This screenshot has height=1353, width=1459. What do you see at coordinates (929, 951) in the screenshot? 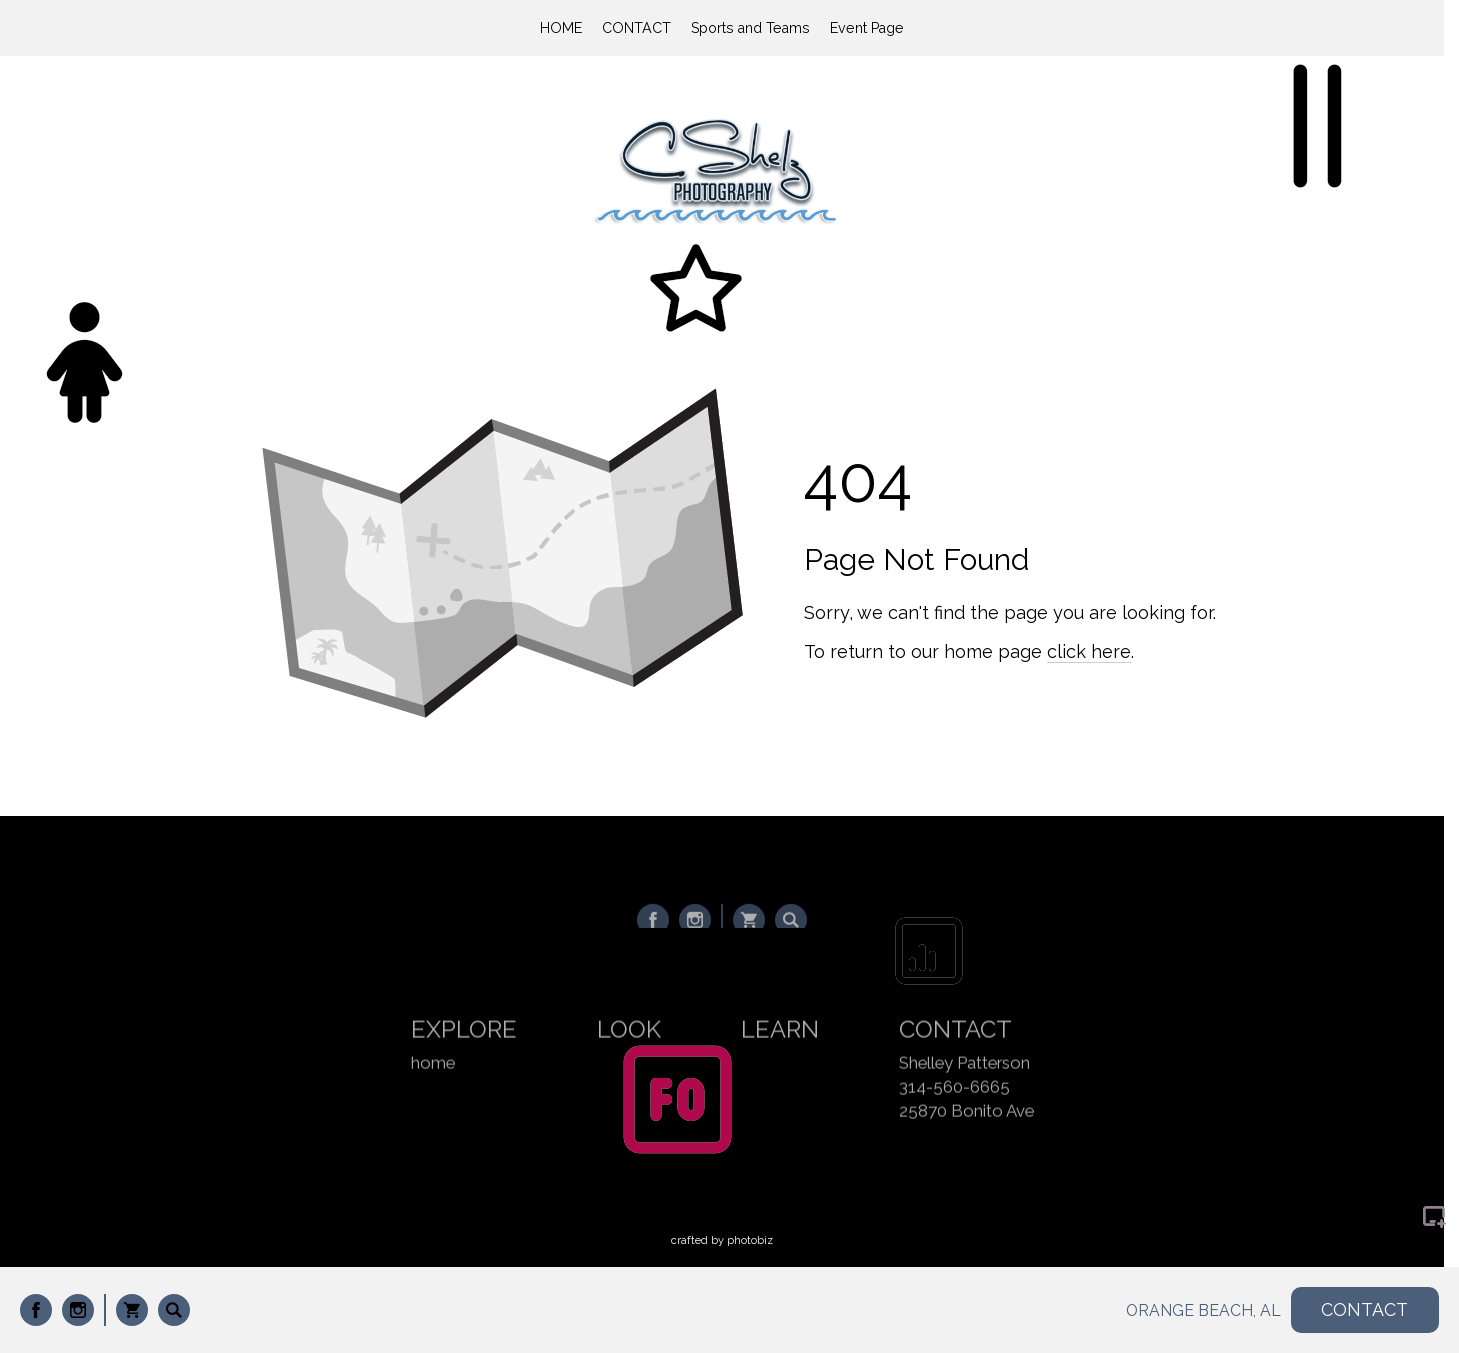
I see `align content to bottom-left of container` at bounding box center [929, 951].